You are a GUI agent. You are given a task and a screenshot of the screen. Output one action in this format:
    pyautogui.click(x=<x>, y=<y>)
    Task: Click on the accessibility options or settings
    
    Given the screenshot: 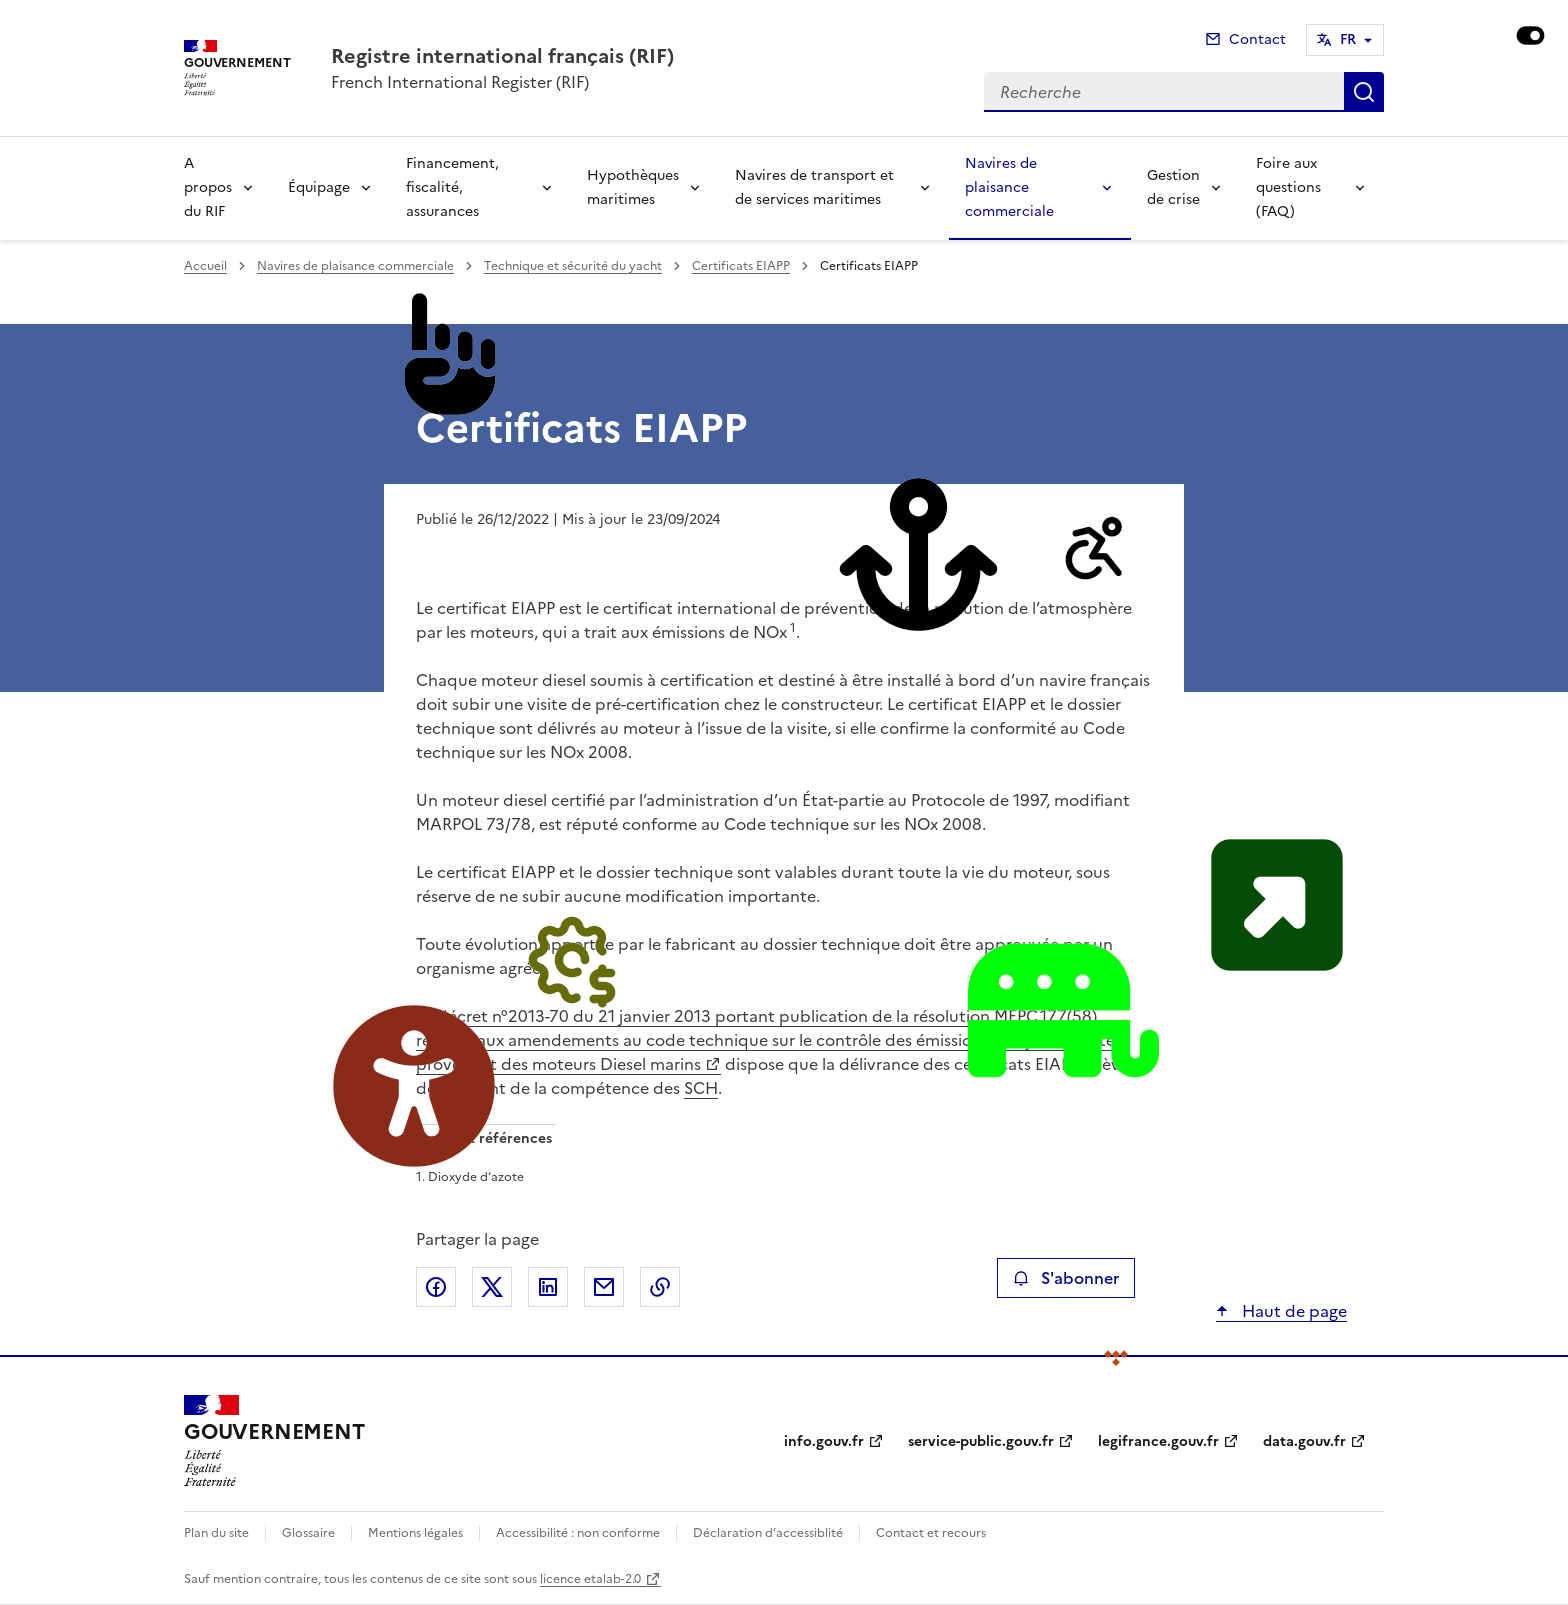 What is the action you would take?
    pyautogui.click(x=1095, y=546)
    